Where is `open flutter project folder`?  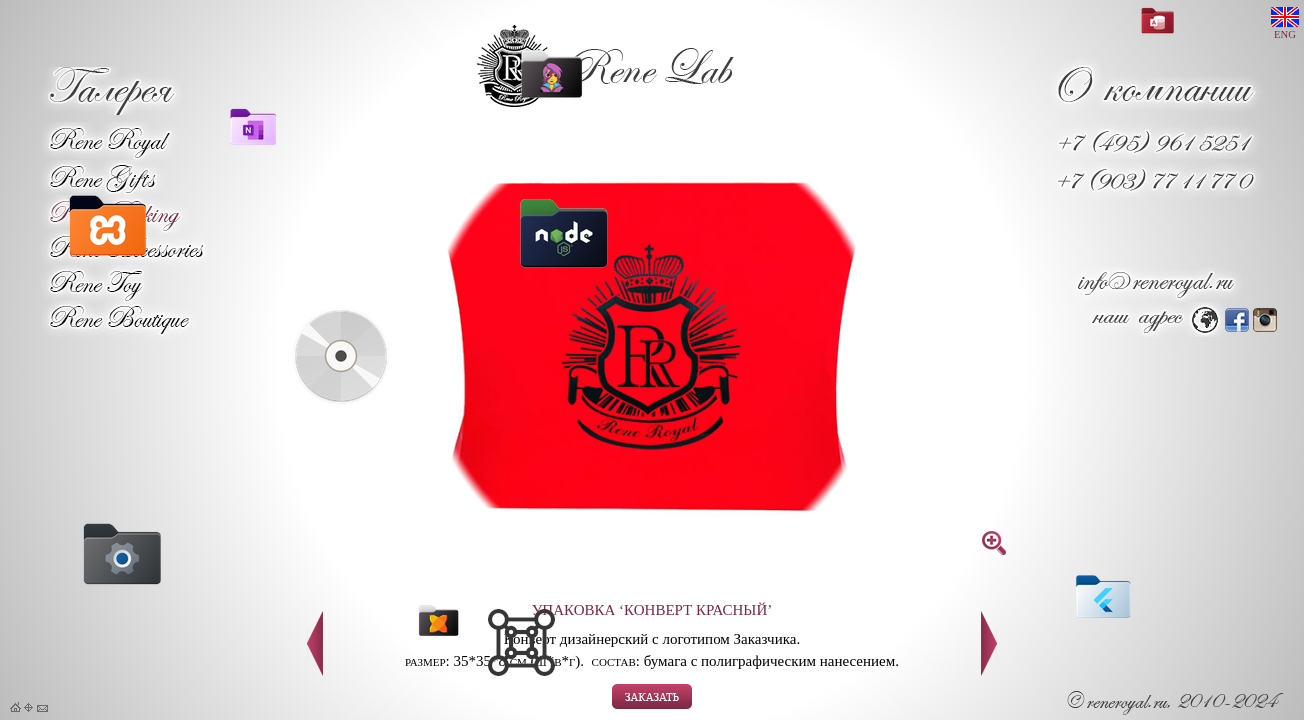 open flutter project folder is located at coordinates (1103, 598).